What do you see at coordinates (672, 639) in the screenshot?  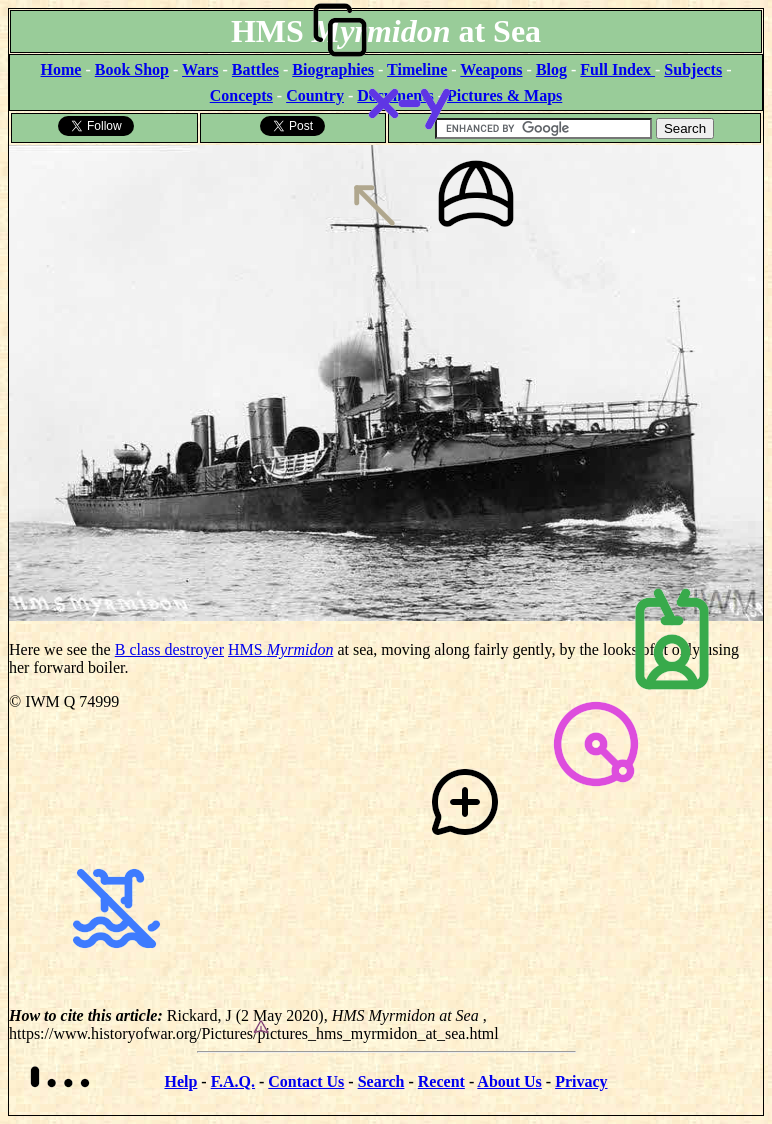 I see `view employee badge or identification` at bounding box center [672, 639].